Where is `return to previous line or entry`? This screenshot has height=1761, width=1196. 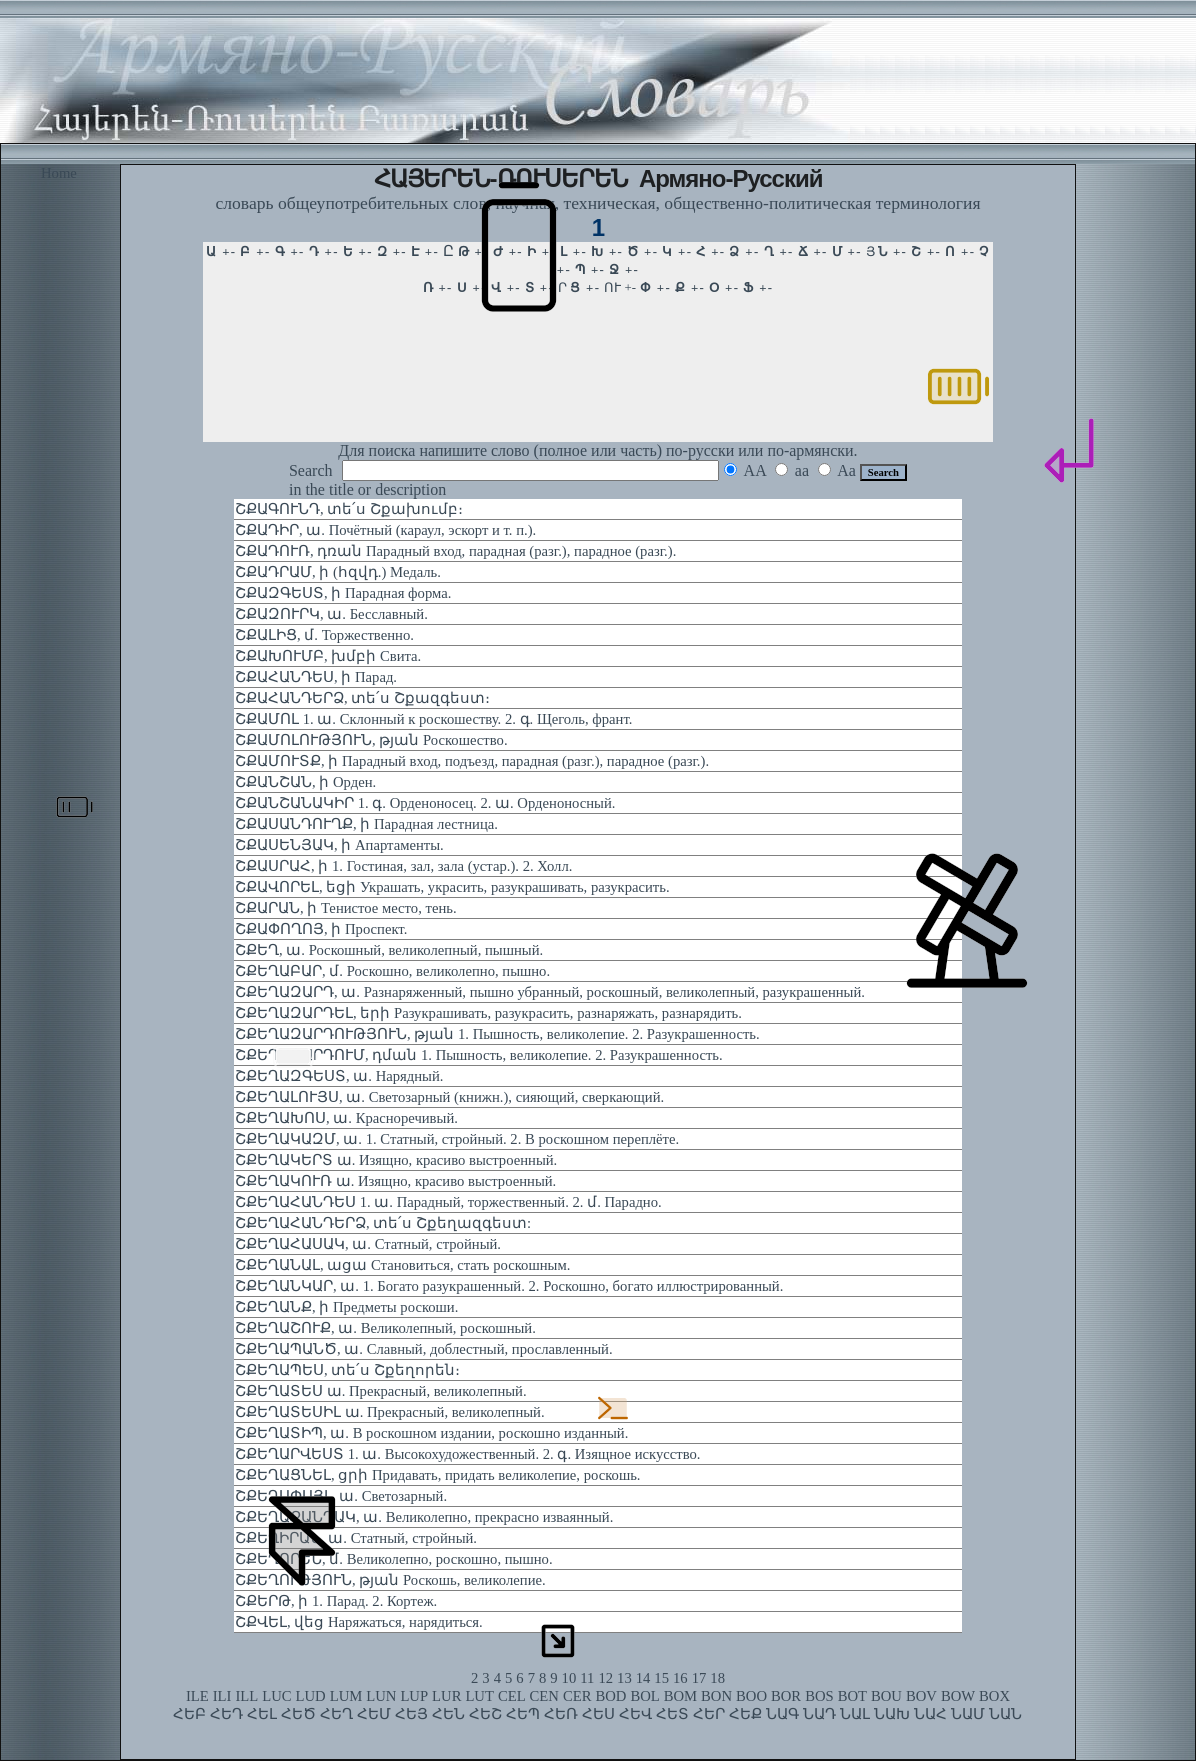
return to previous line or entry is located at coordinates (1071, 450).